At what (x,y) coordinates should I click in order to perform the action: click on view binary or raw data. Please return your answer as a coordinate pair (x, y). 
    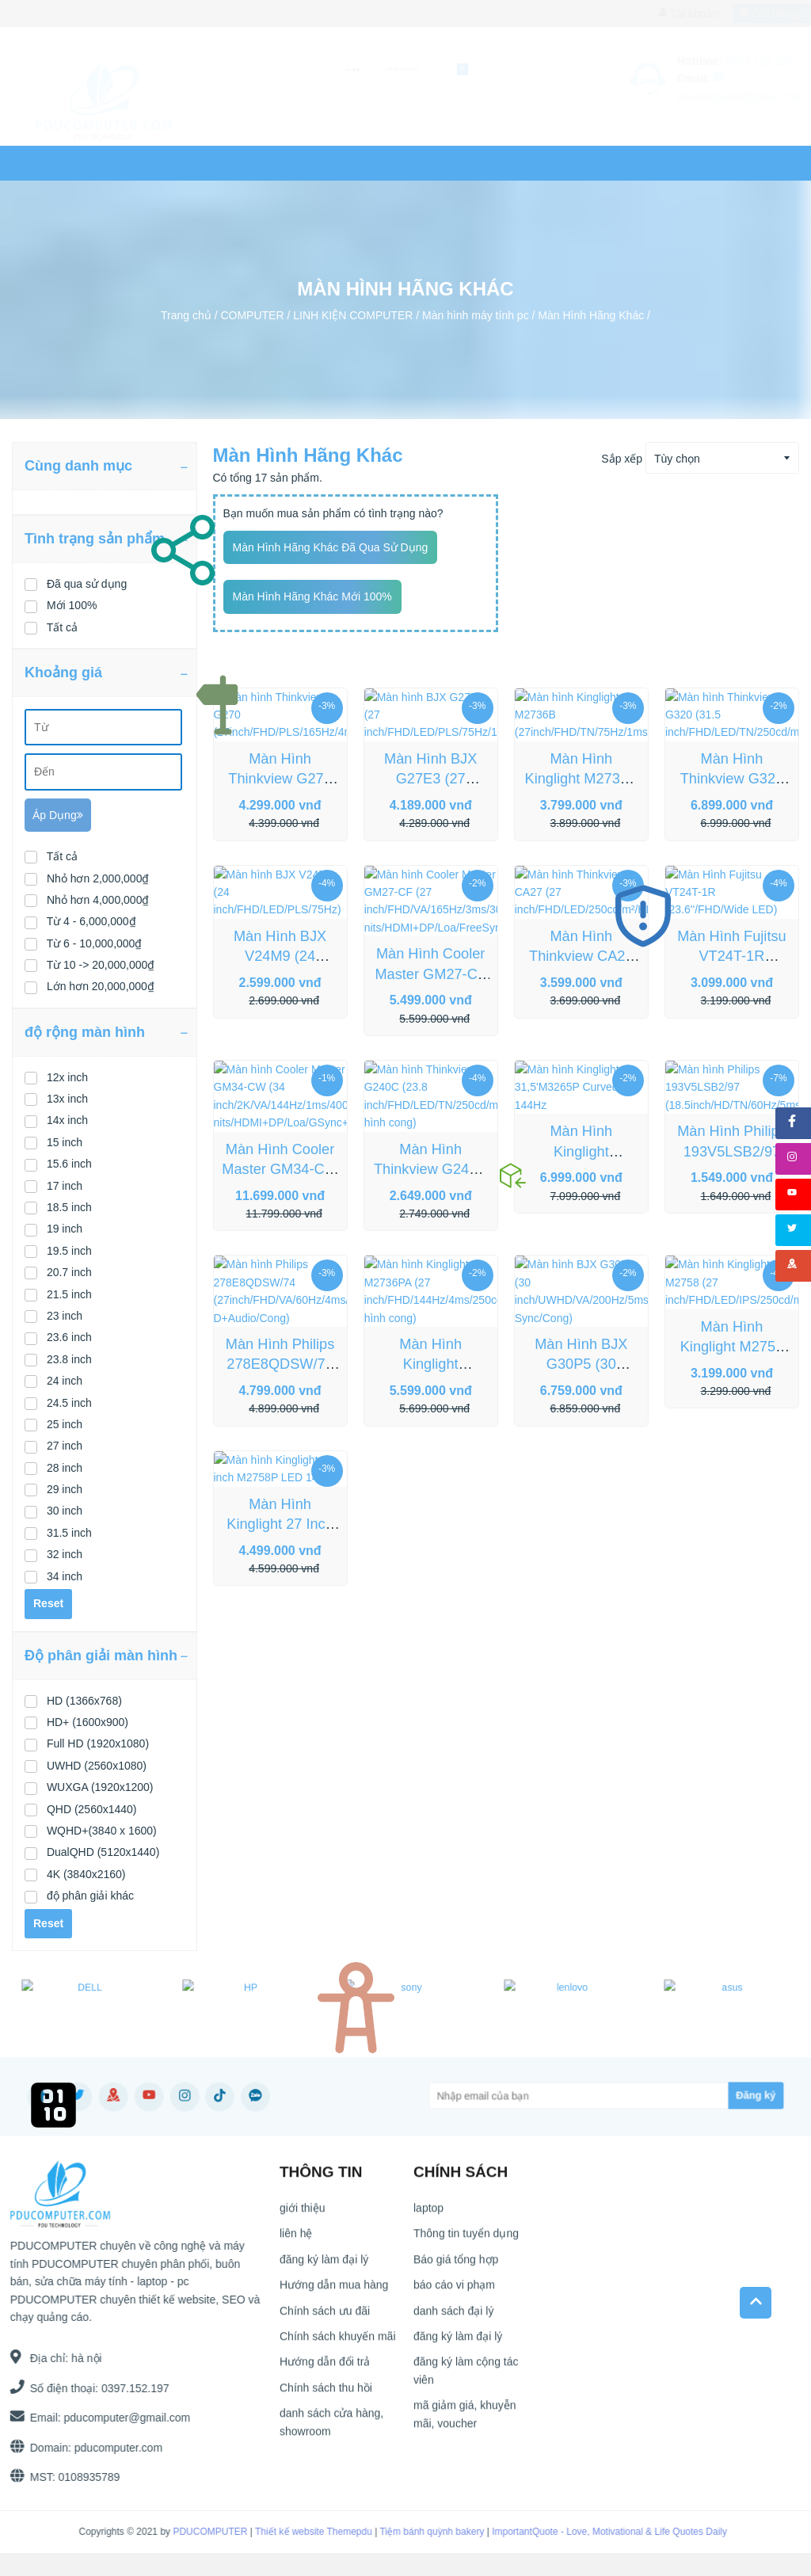
    Looking at the image, I should click on (53, 2105).